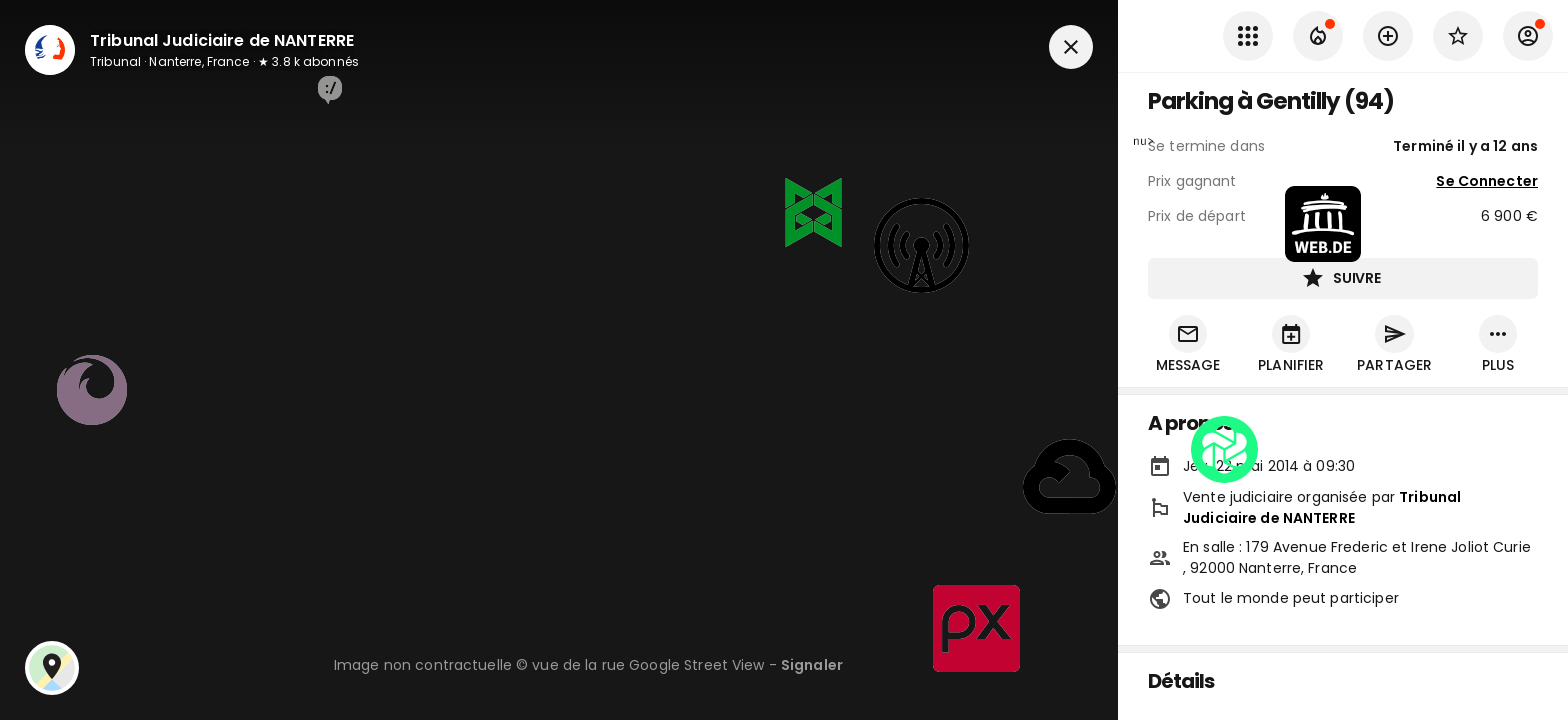 Image resolution: width=1568 pixels, height=720 pixels. I want to click on nushell application logo, so click(1143, 141).